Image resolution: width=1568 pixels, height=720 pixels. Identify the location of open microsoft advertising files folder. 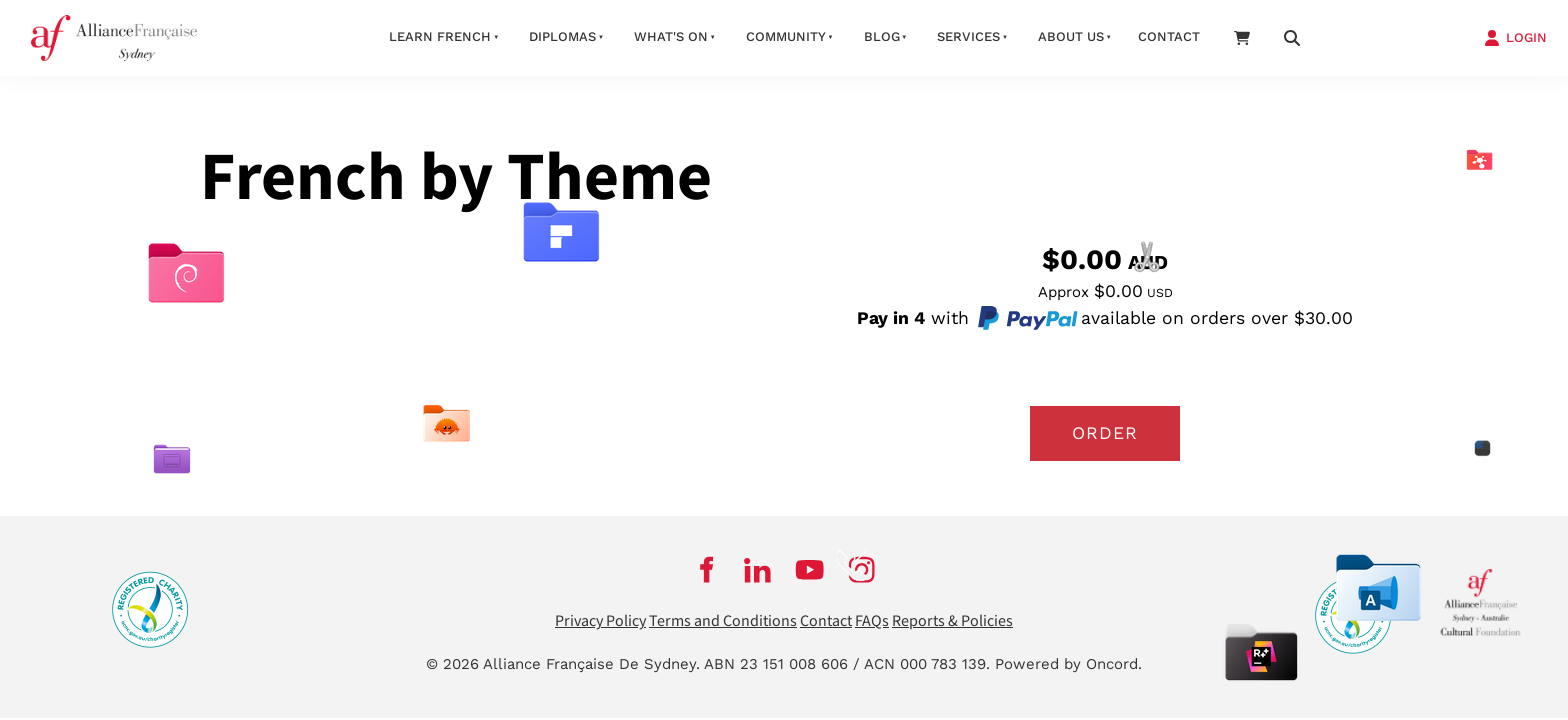
(1378, 590).